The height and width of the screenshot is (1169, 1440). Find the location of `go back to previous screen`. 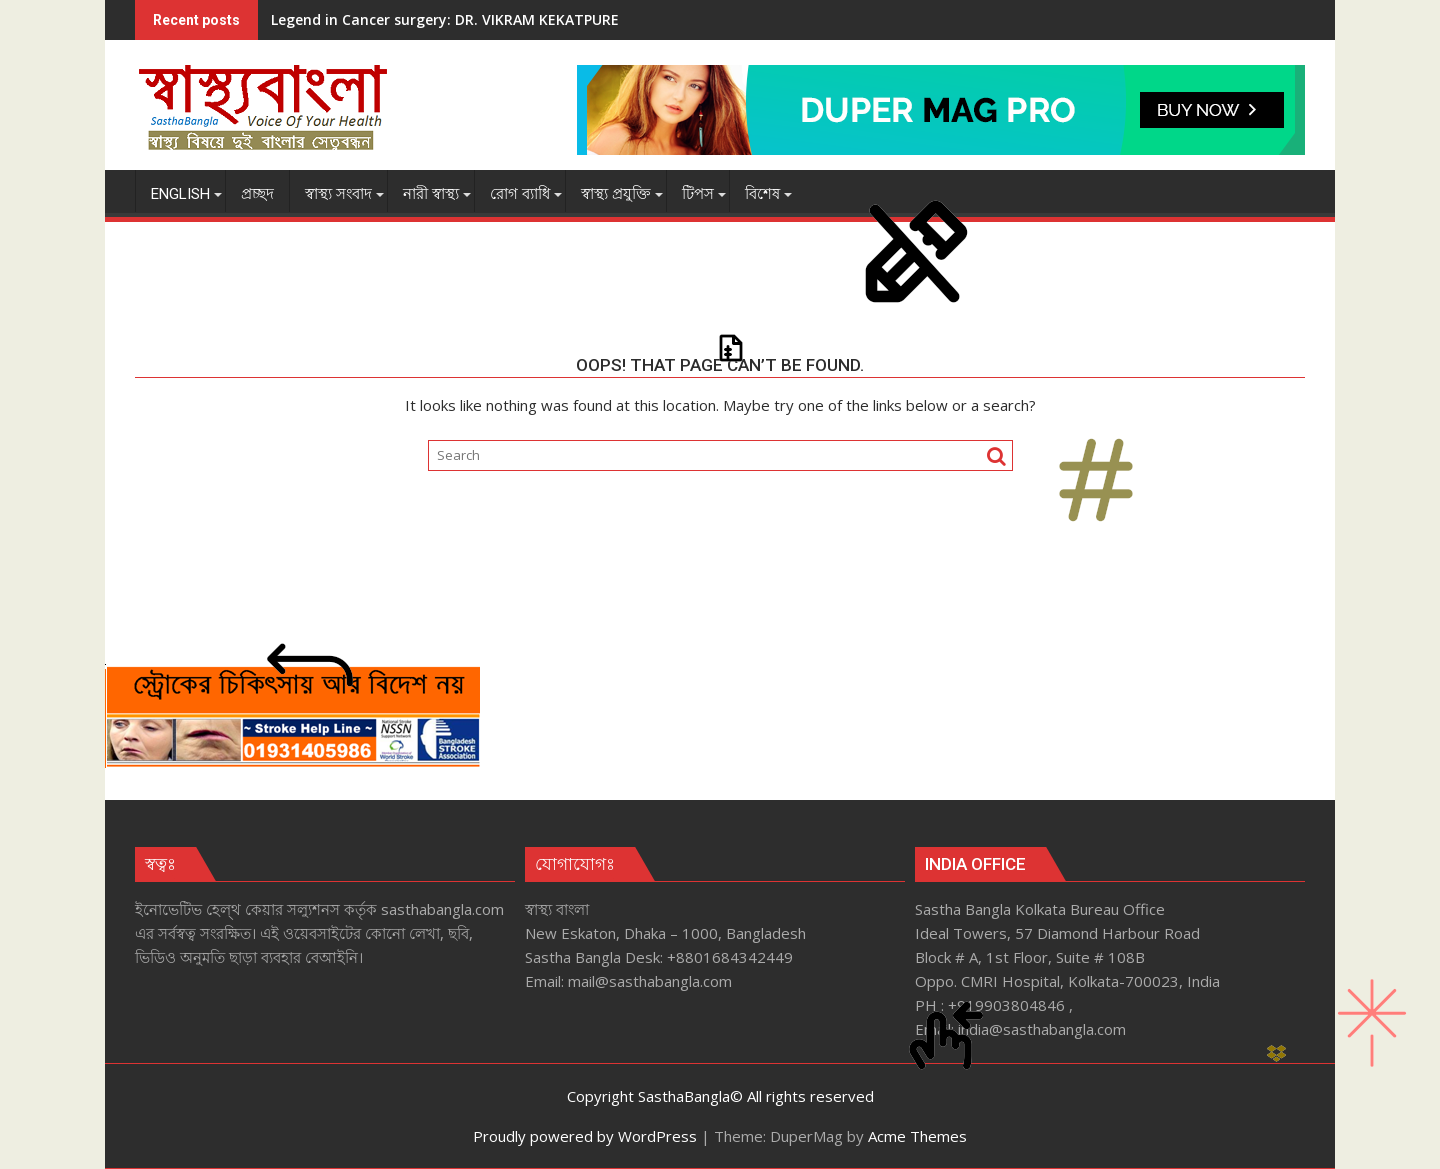

go back to previous screen is located at coordinates (310, 665).